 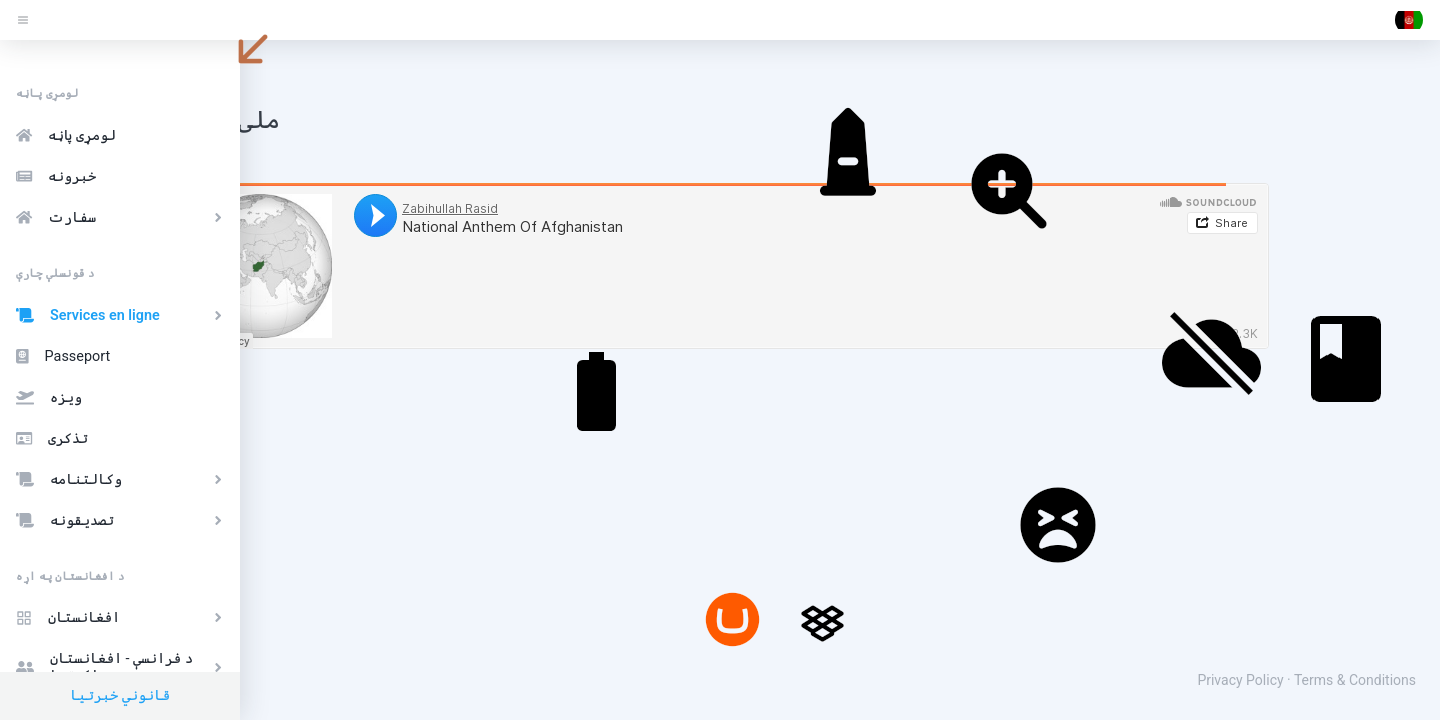 What do you see at coordinates (596, 391) in the screenshot?
I see `indicates battery is fully charged` at bounding box center [596, 391].